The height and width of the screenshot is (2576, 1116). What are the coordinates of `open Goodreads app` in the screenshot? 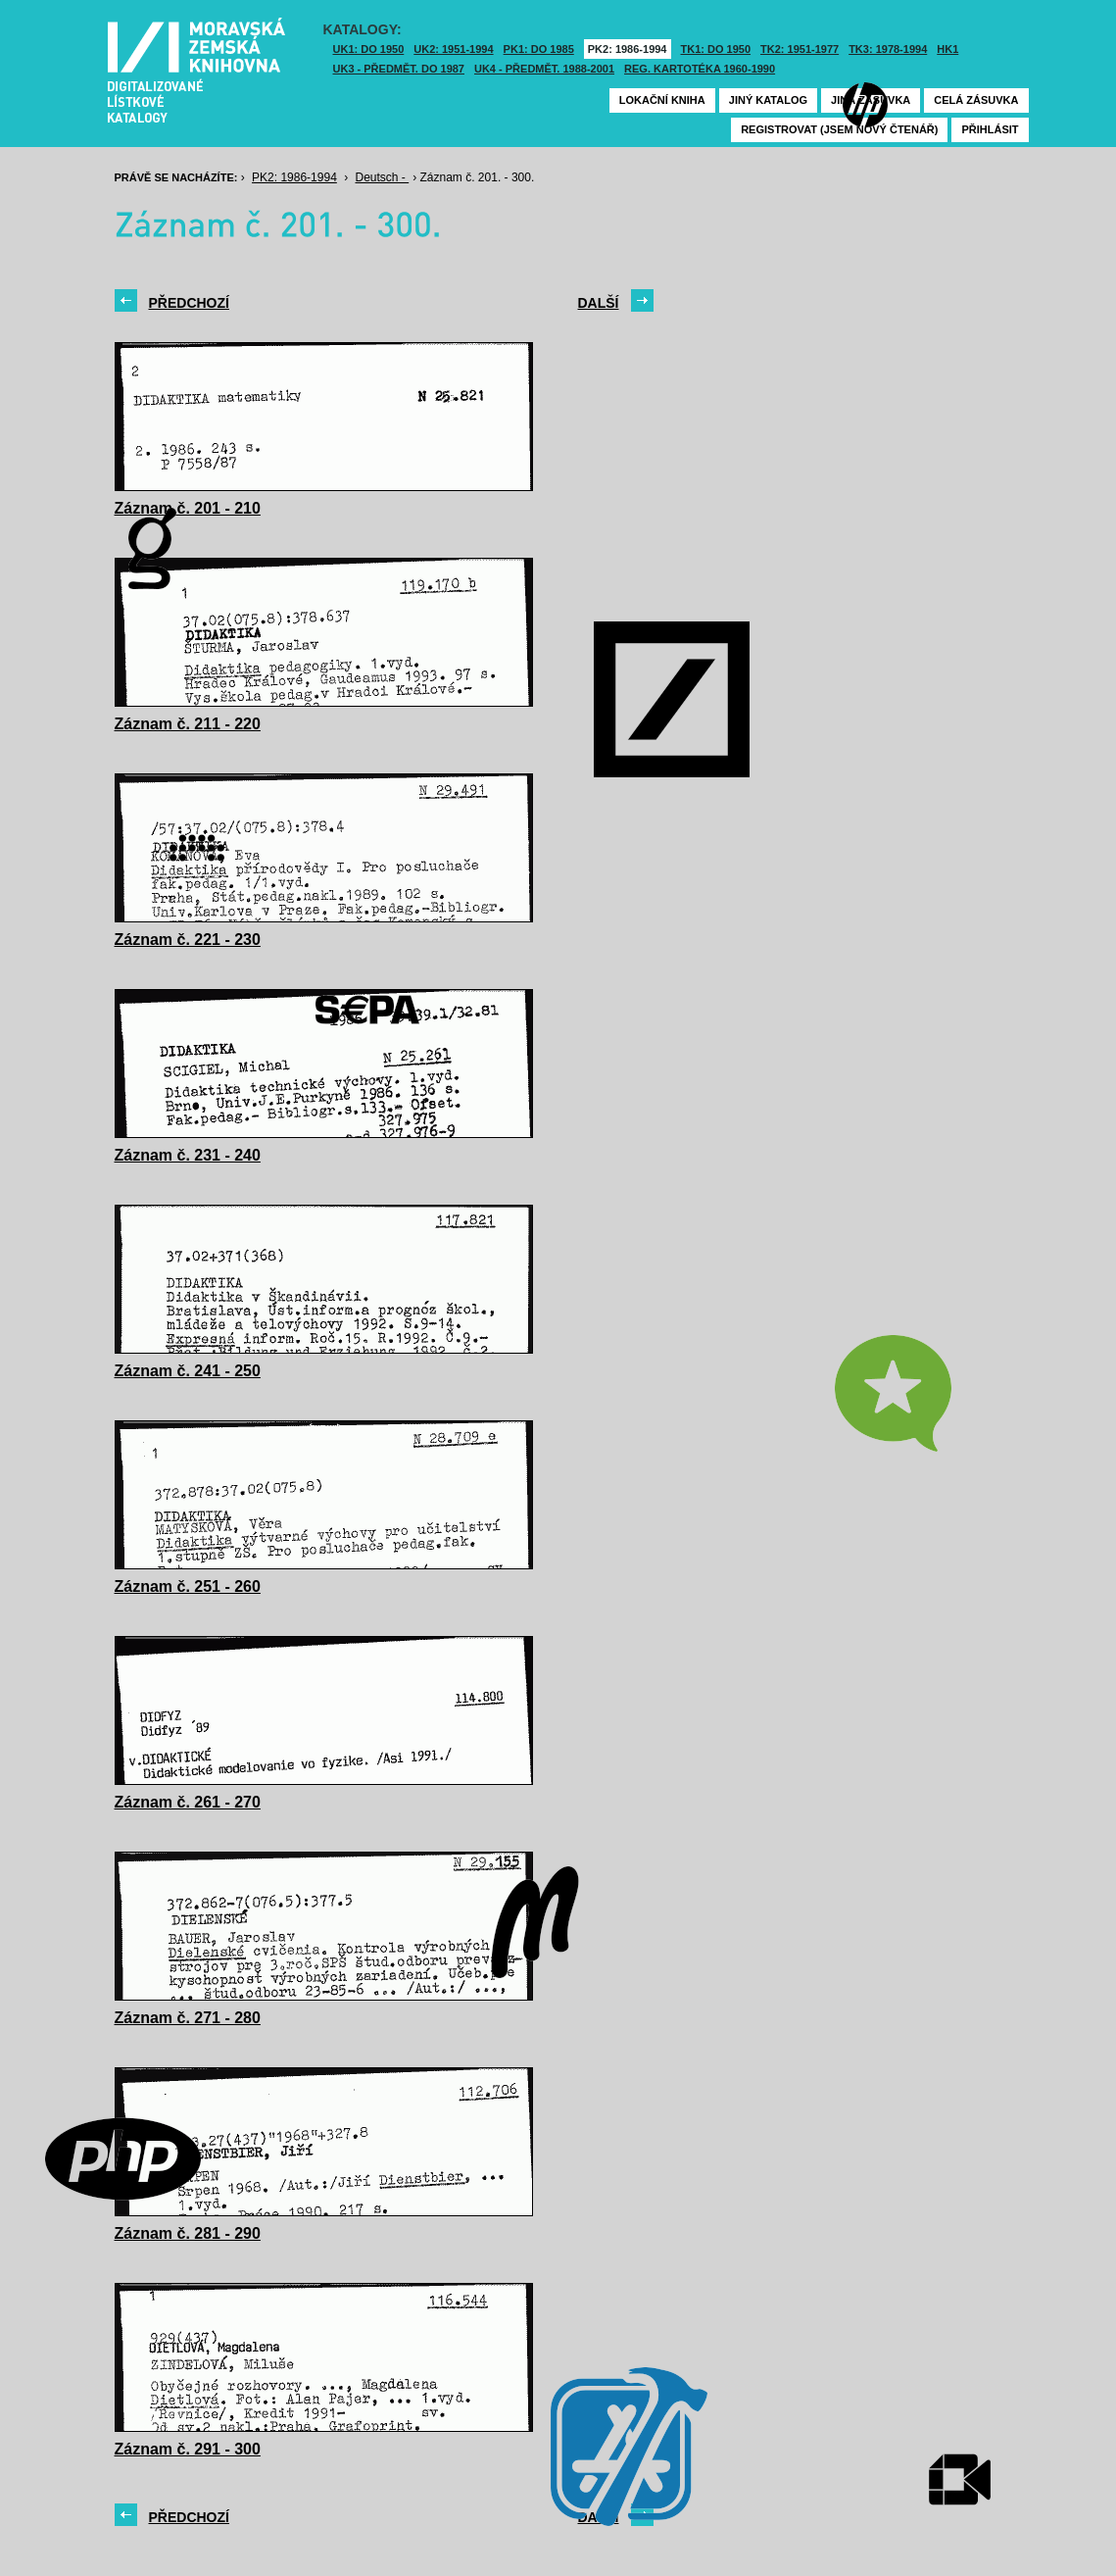 It's located at (152, 548).